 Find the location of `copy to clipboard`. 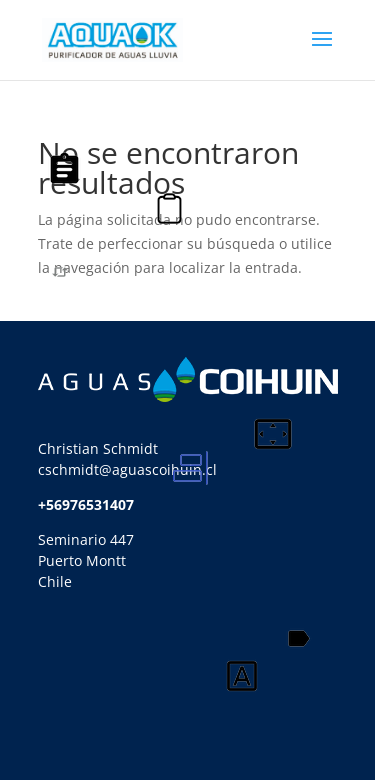

copy to clipboard is located at coordinates (169, 208).